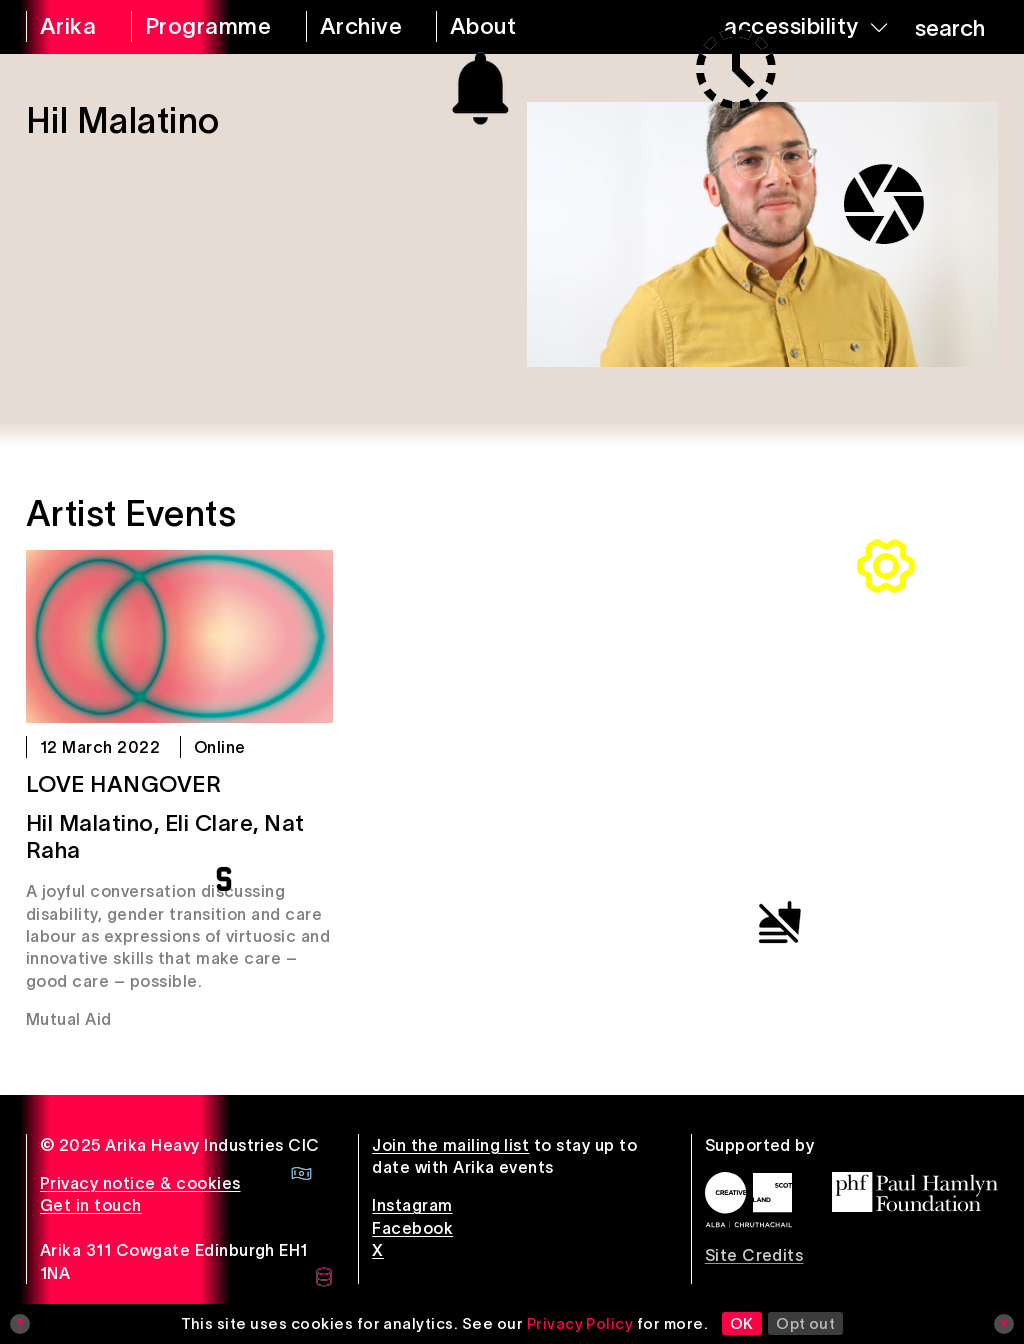  I want to click on access settings or preferences, so click(886, 566).